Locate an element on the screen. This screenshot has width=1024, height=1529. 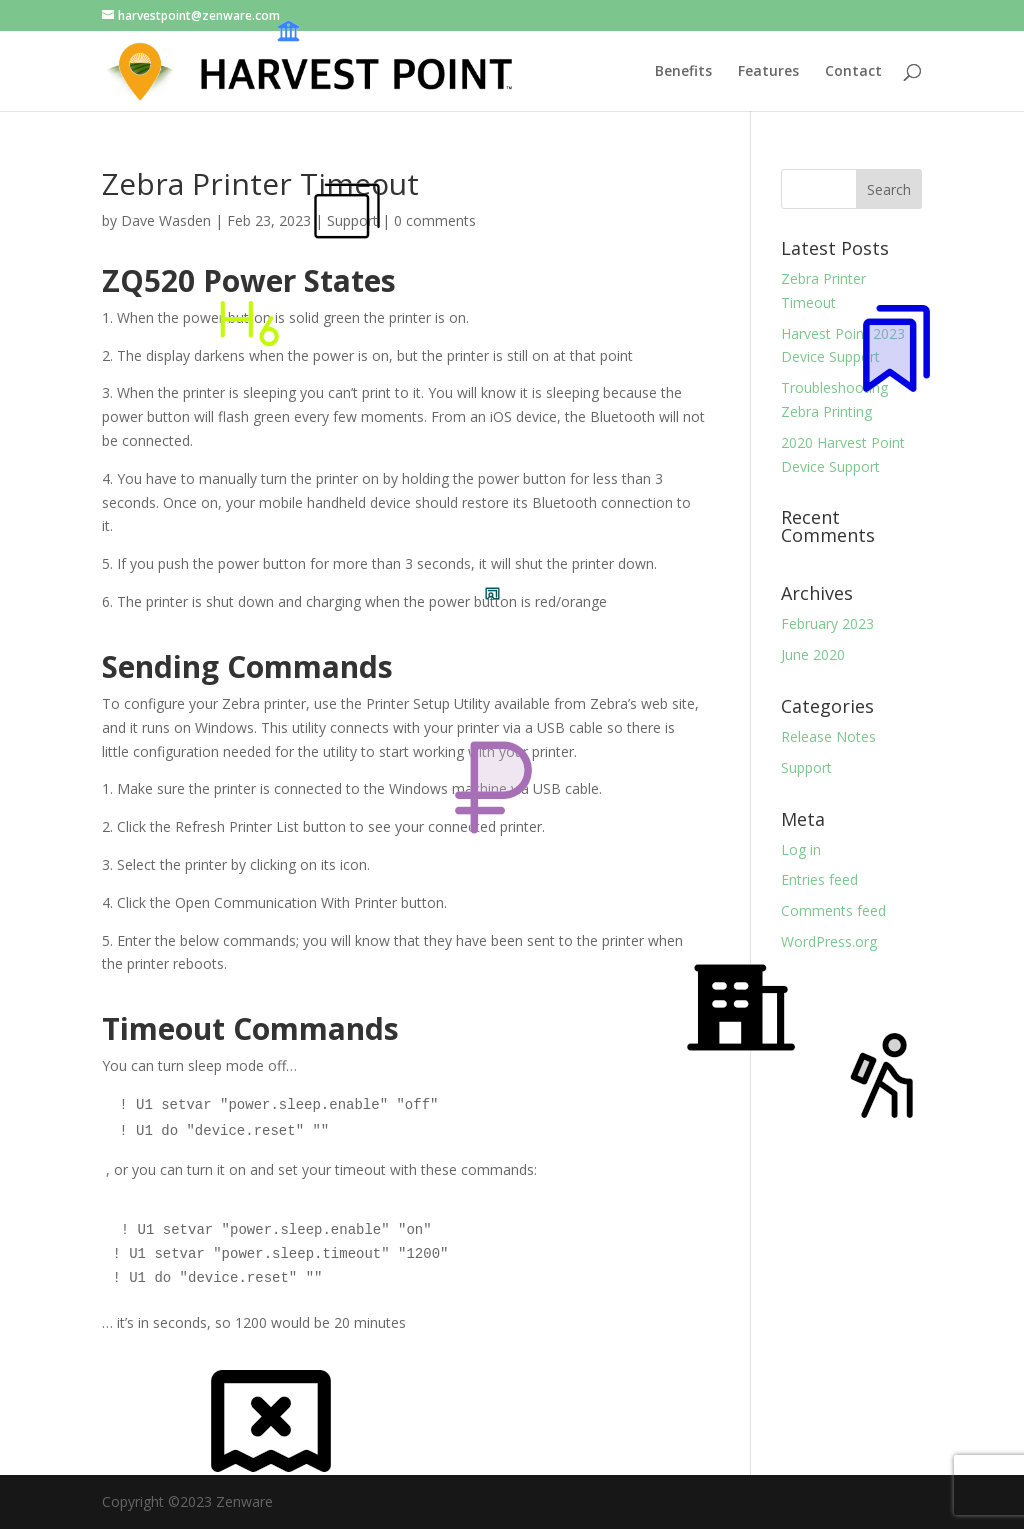
format text as heading level 6 is located at coordinates (246, 322).